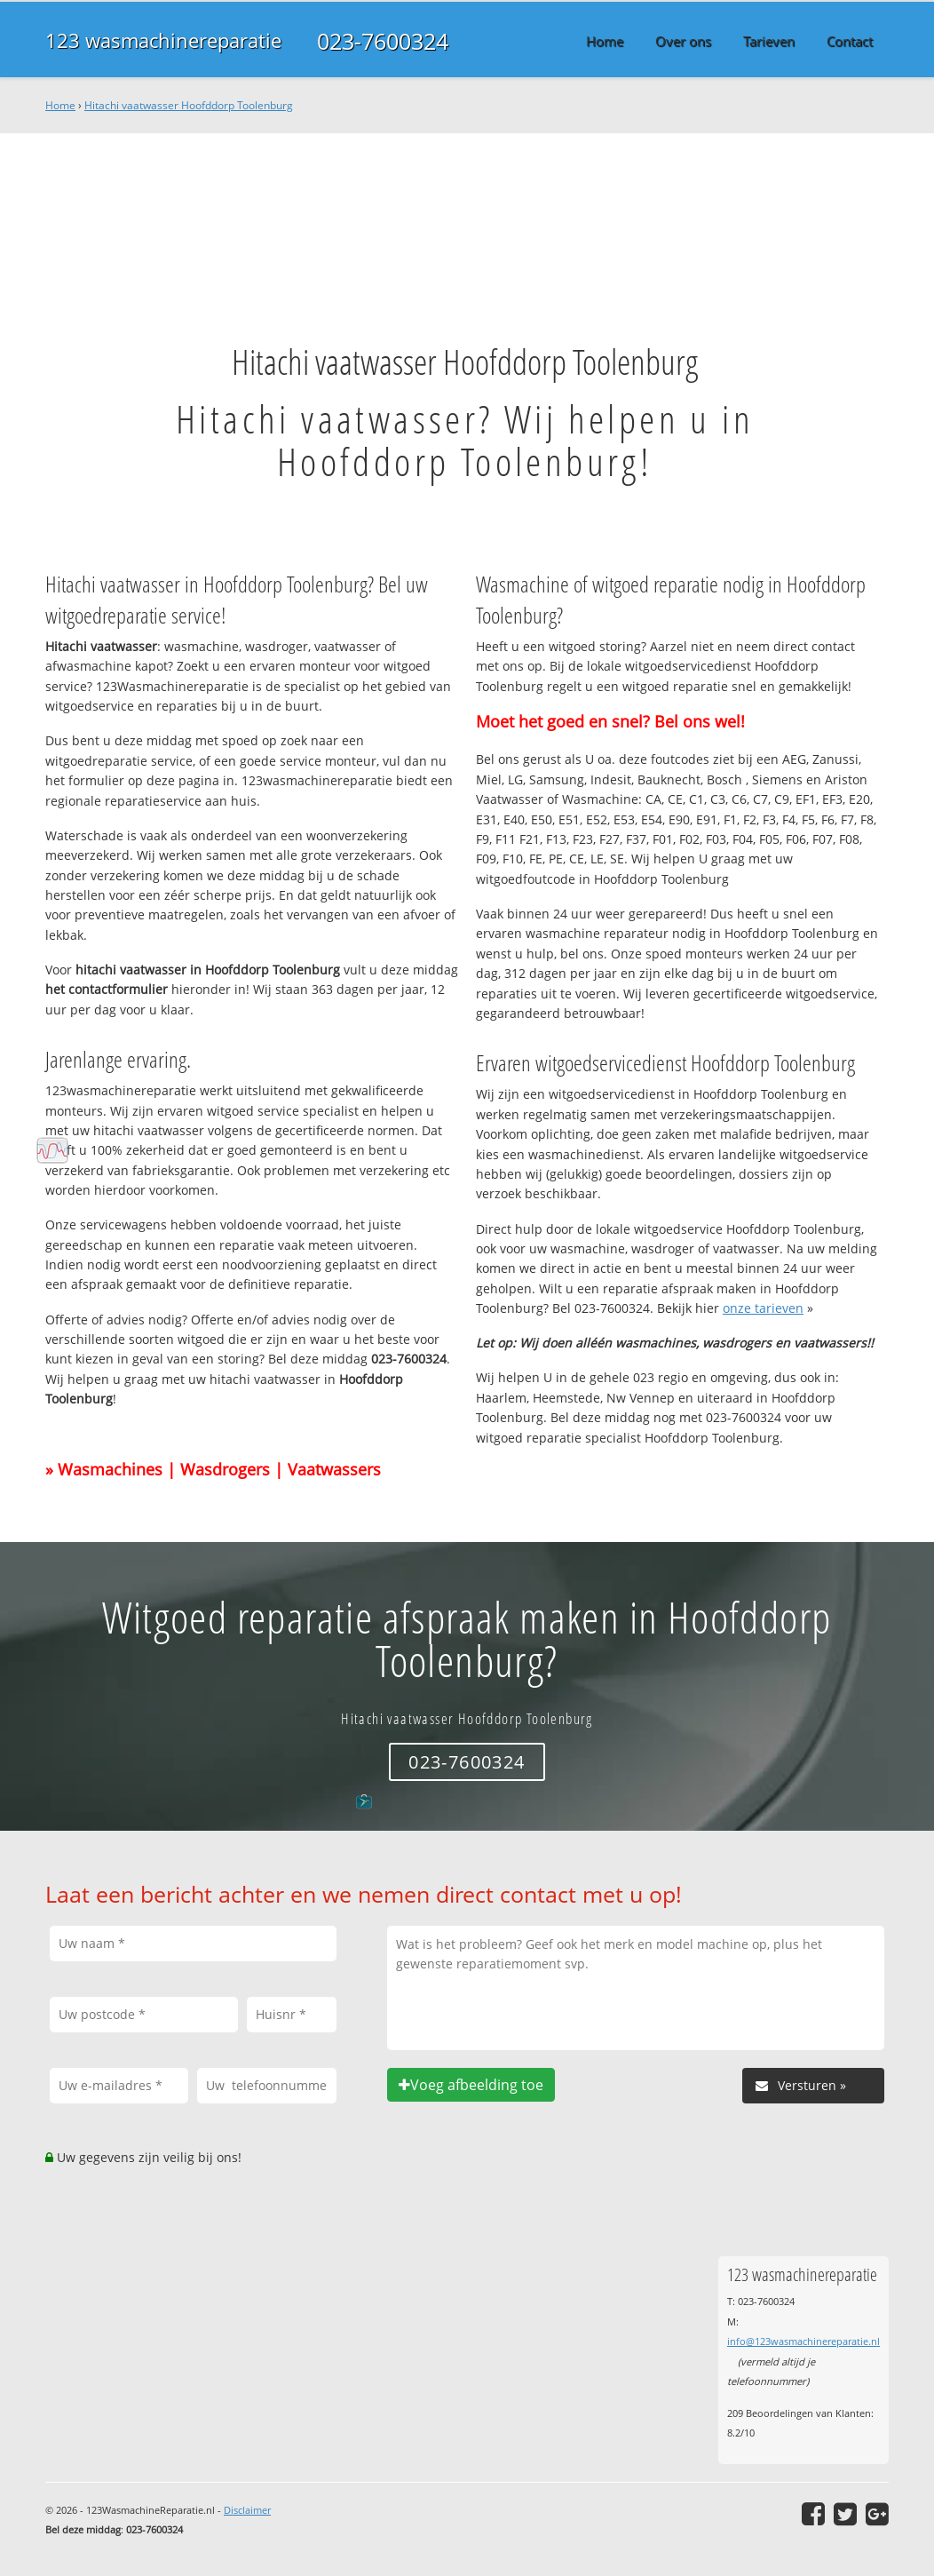 Image resolution: width=934 pixels, height=2576 pixels. Describe the element at coordinates (52, 1150) in the screenshot. I see `open power statistics application` at that location.